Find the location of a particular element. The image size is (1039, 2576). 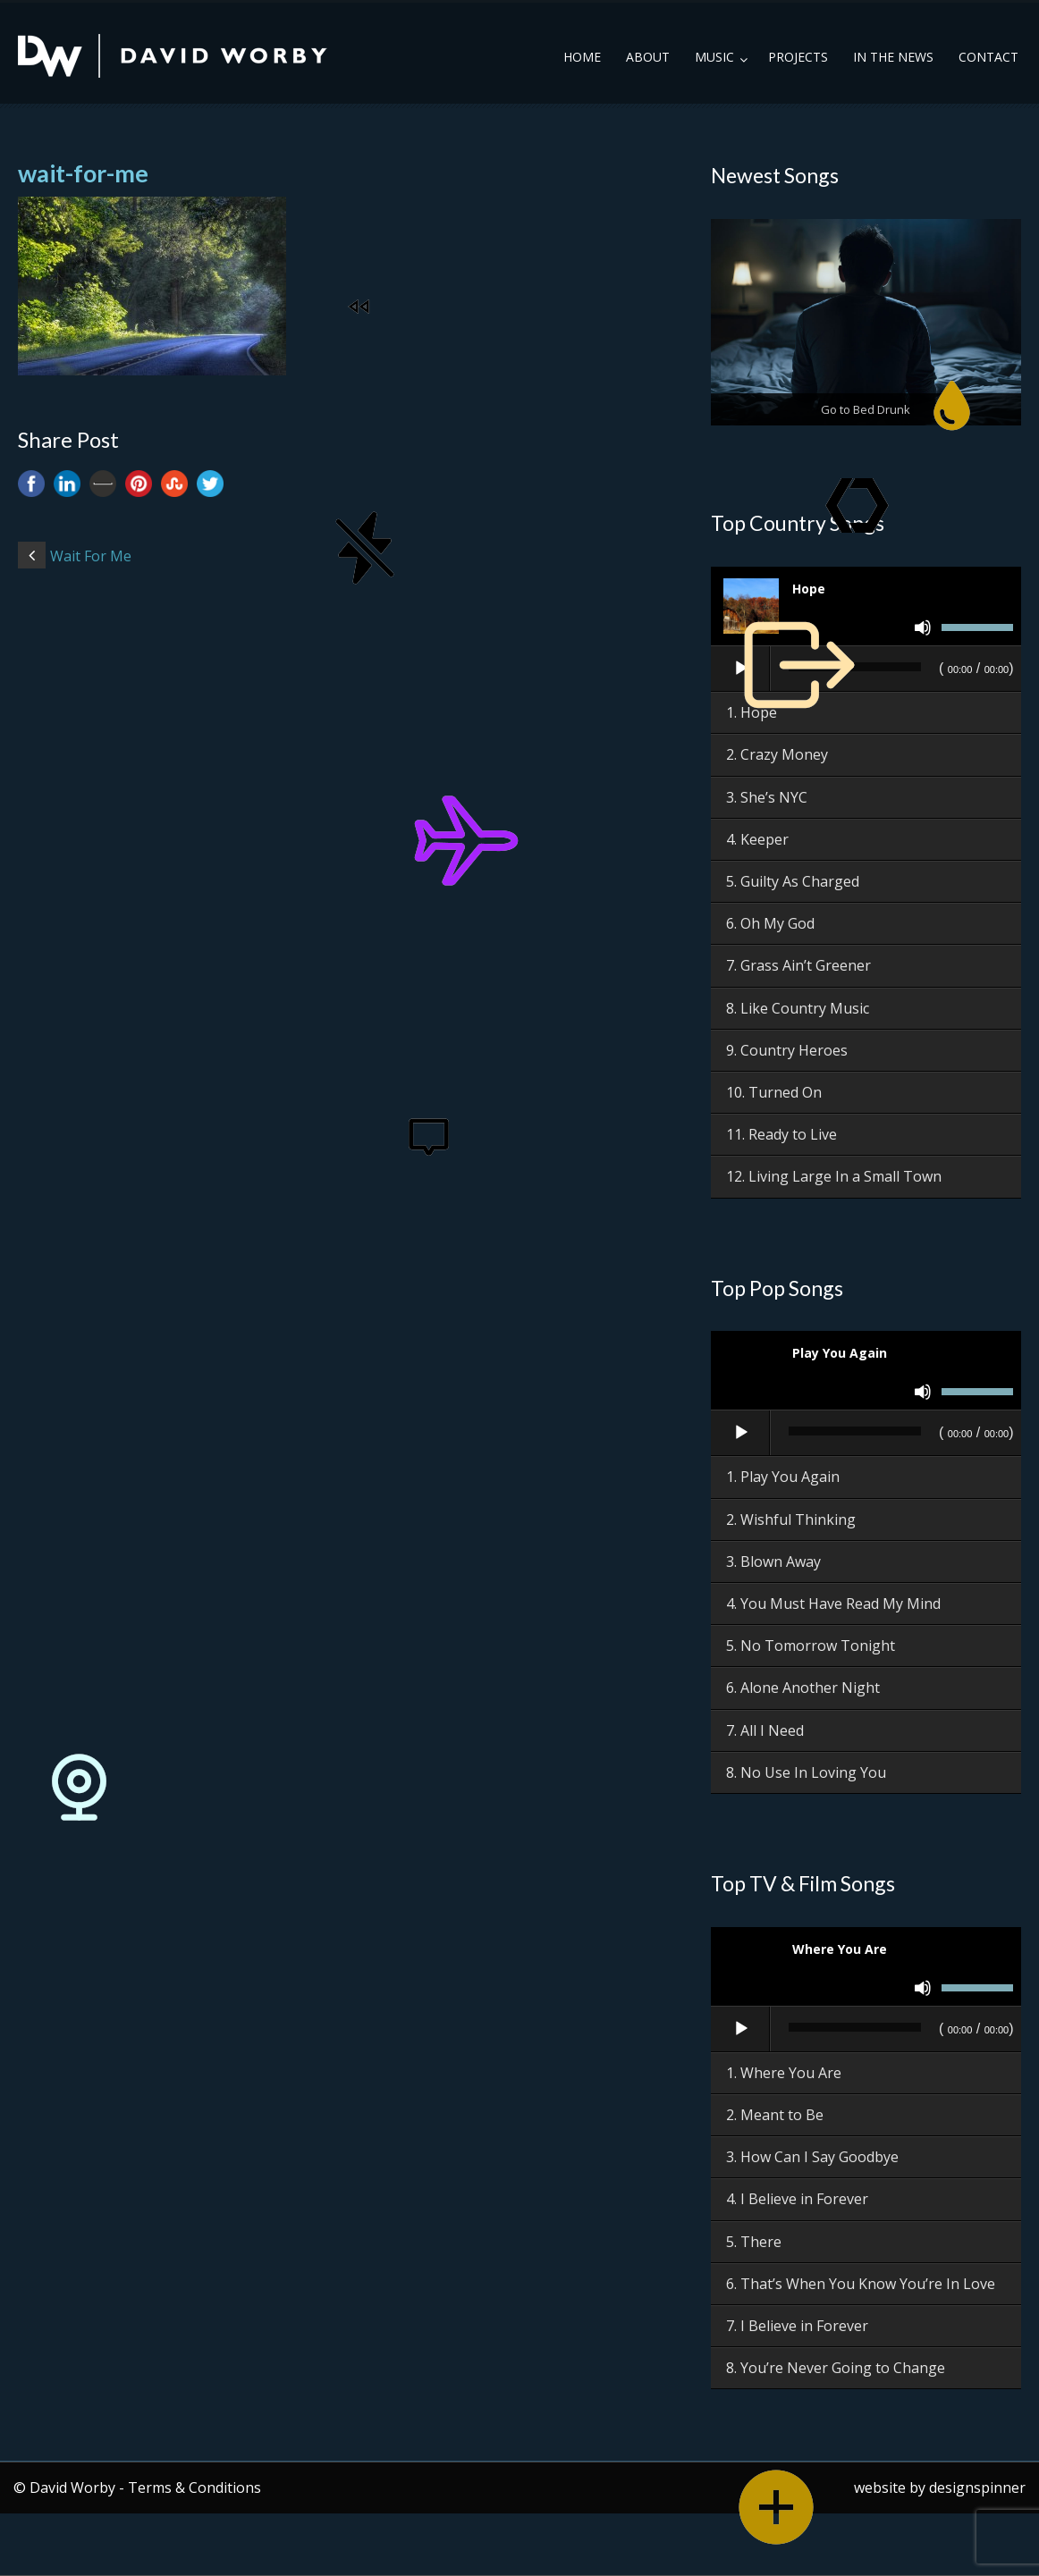

log out of your account is located at coordinates (799, 665).